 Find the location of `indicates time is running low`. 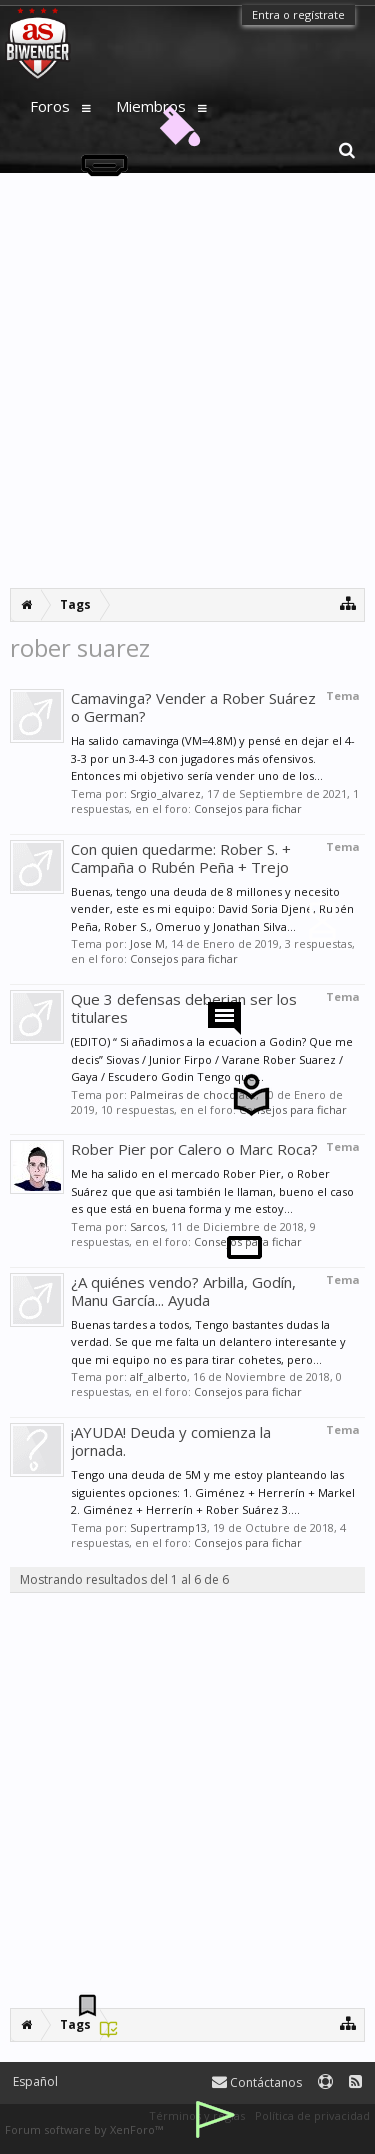

indicates time is running low is located at coordinates (322, 921).